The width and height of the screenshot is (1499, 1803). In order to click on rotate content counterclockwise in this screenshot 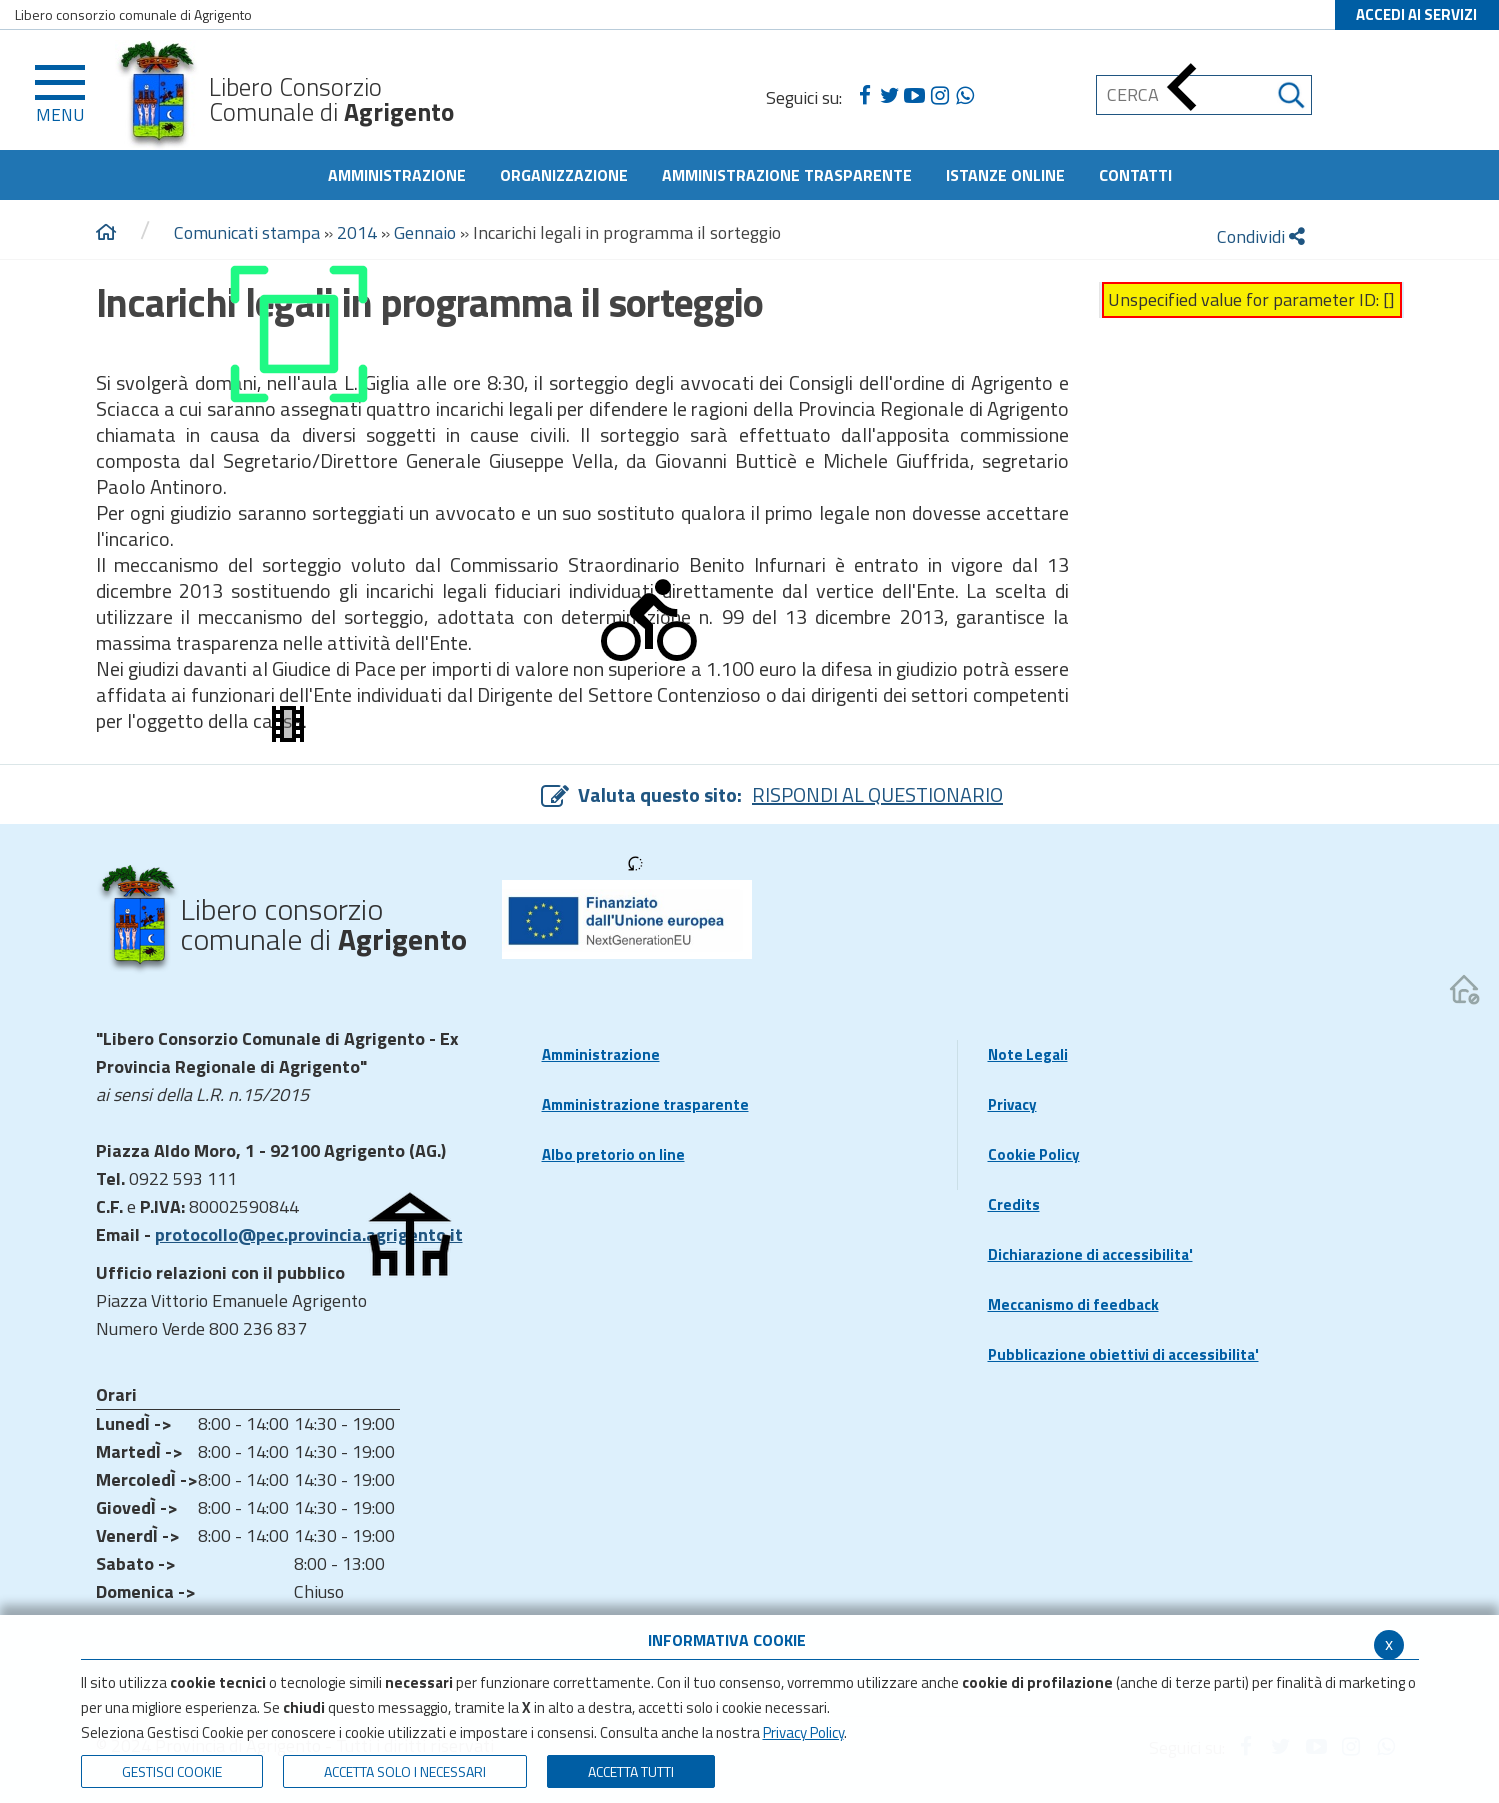, I will do `click(635, 863)`.